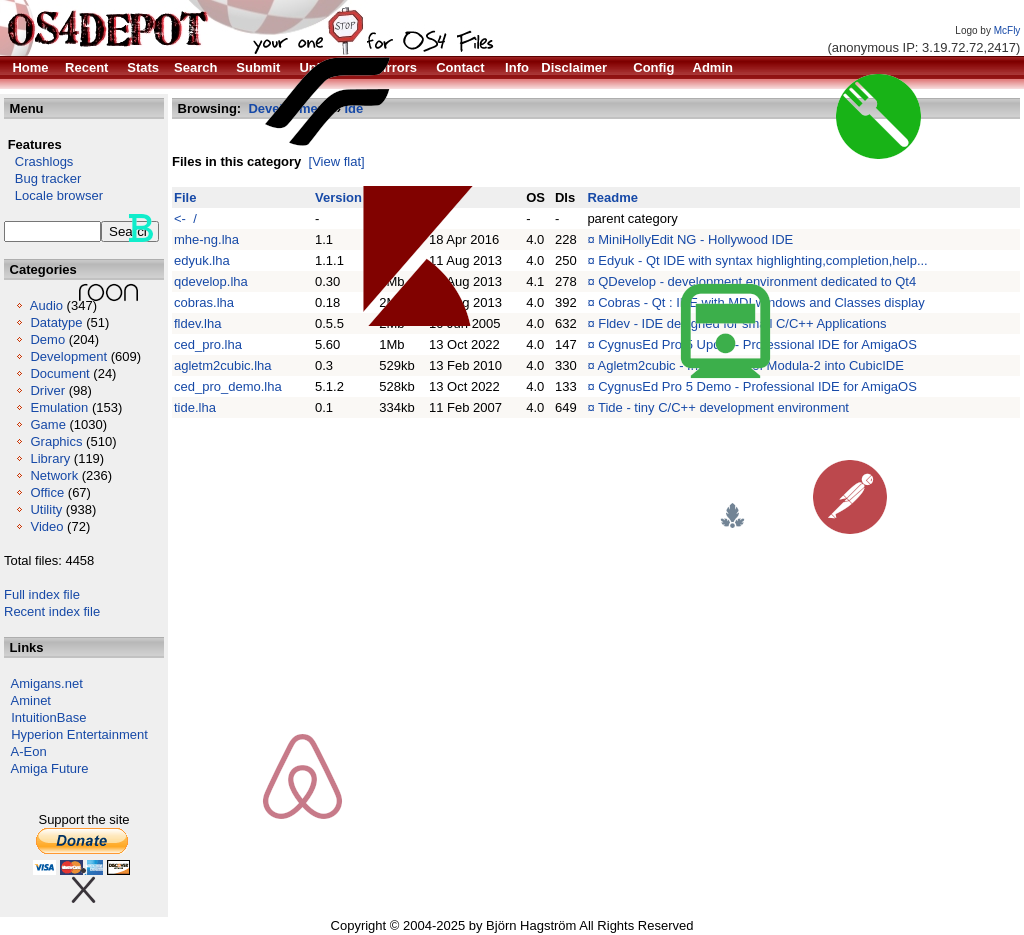 Image resolution: width=1024 pixels, height=935 pixels. What do you see at coordinates (108, 292) in the screenshot?
I see `open the roon music player app` at bounding box center [108, 292].